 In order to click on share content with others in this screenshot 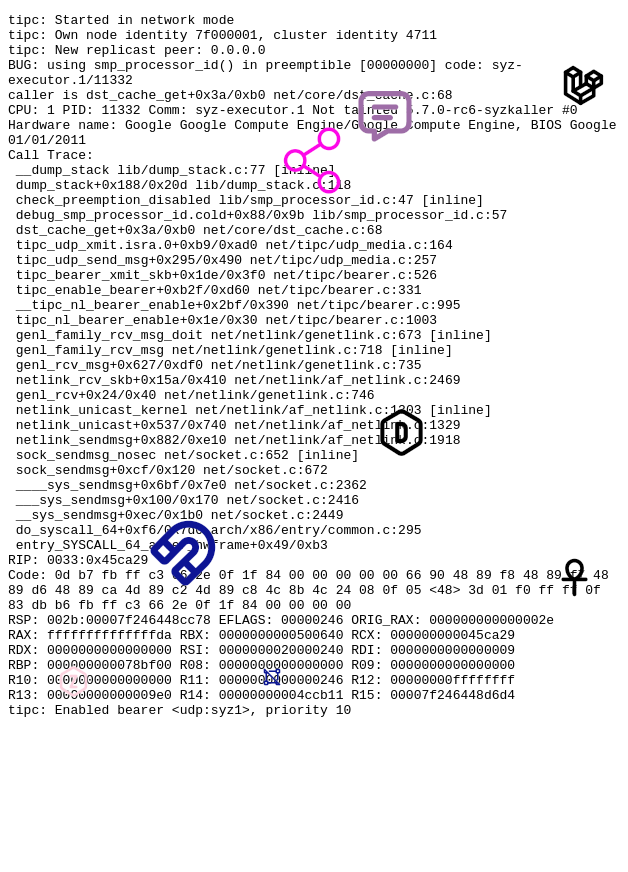, I will do `click(314, 160)`.